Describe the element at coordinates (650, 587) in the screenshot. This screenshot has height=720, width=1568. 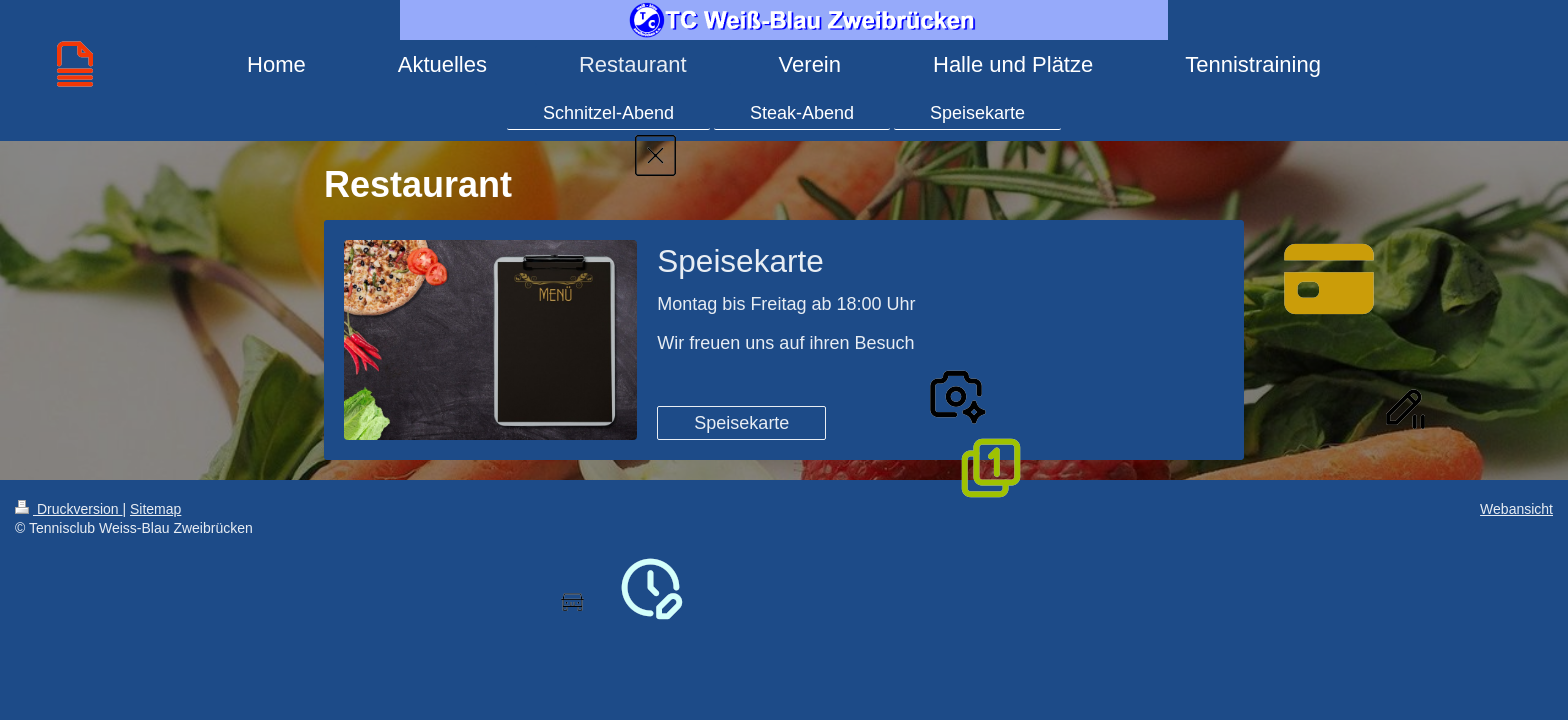
I see `edit a scheduled time or event` at that location.